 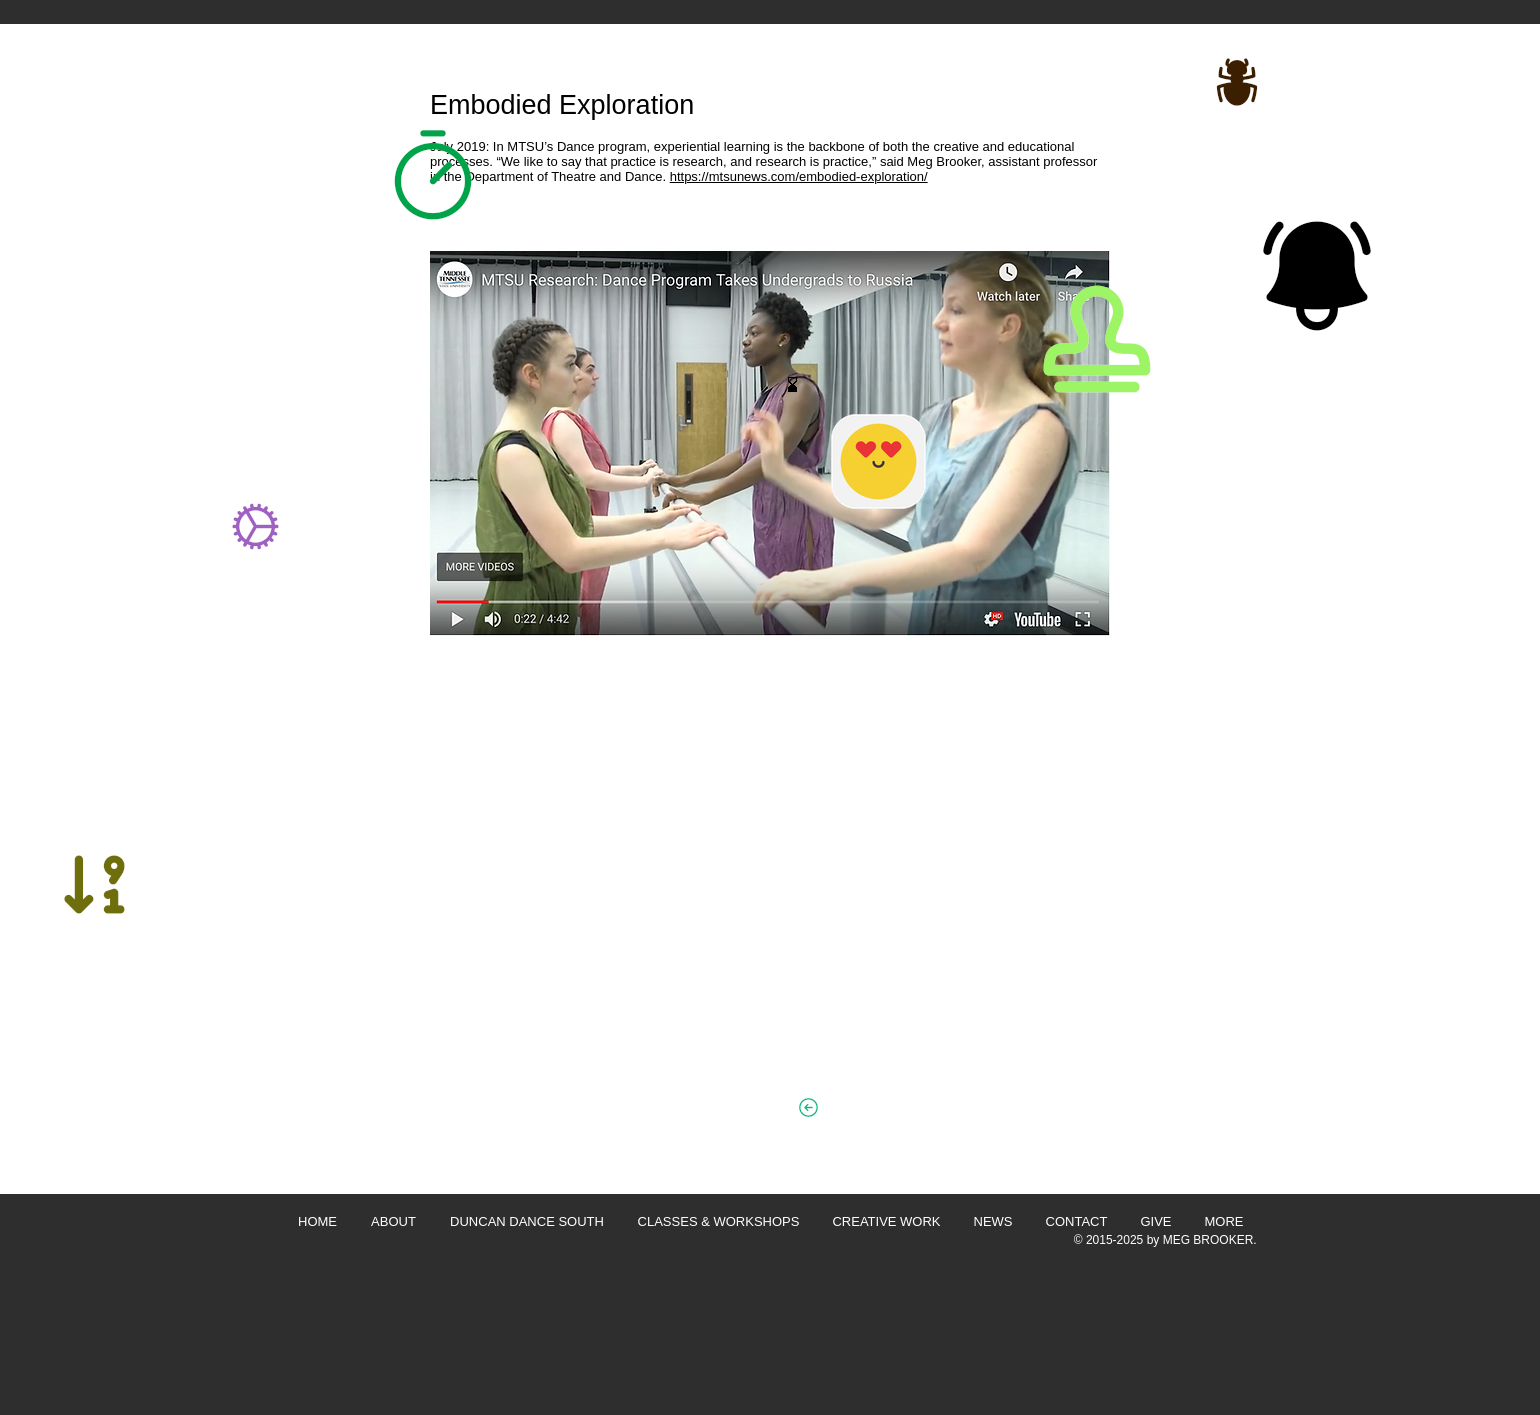 I want to click on indicates time remaining or process nearing completion, so click(x=792, y=384).